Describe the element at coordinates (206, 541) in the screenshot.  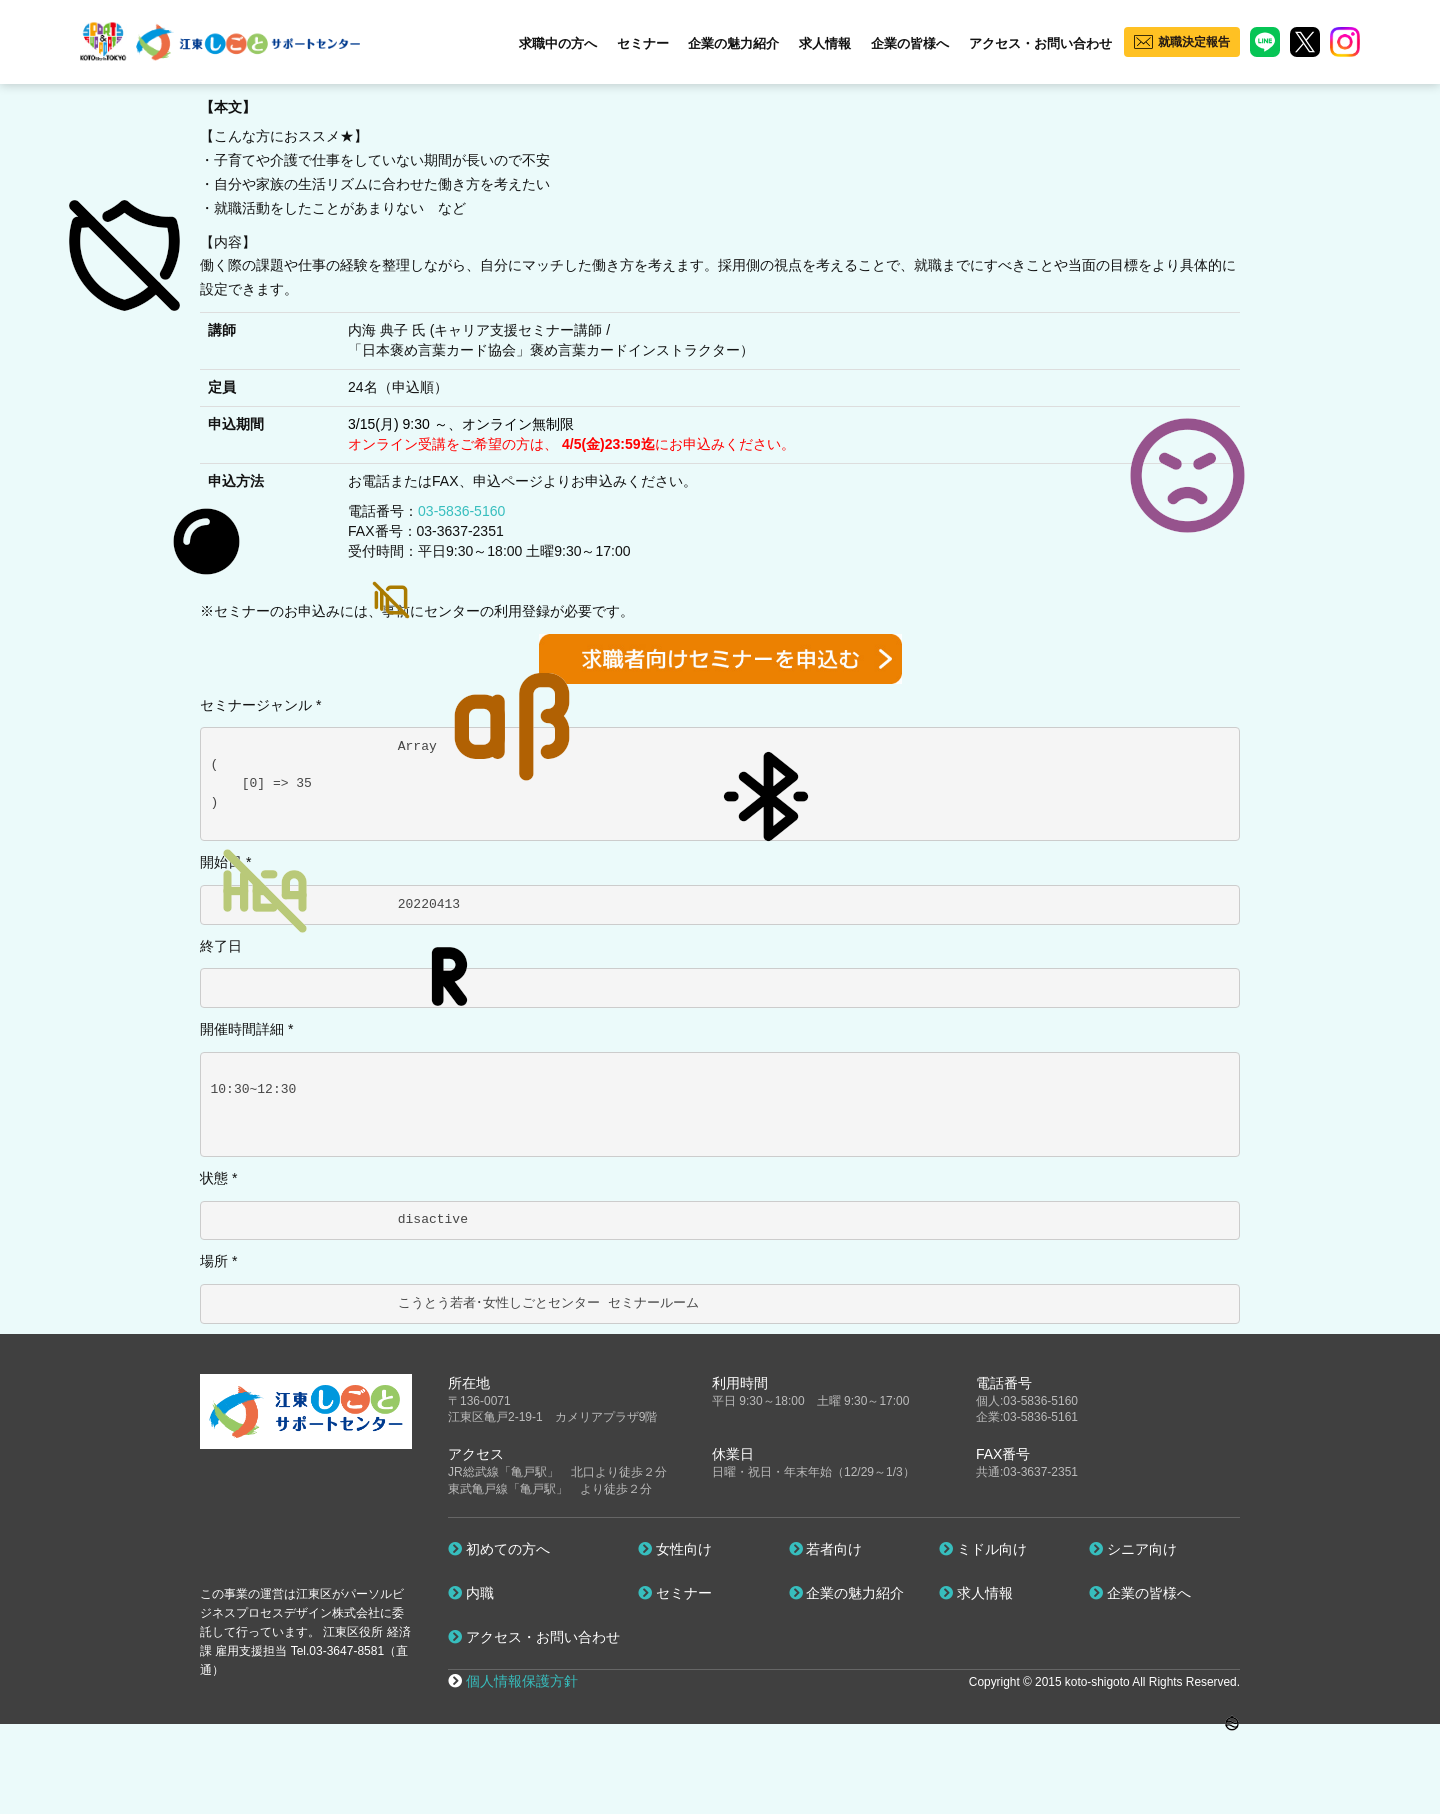
I see `apply inner shadow effect to top-left corner` at that location.